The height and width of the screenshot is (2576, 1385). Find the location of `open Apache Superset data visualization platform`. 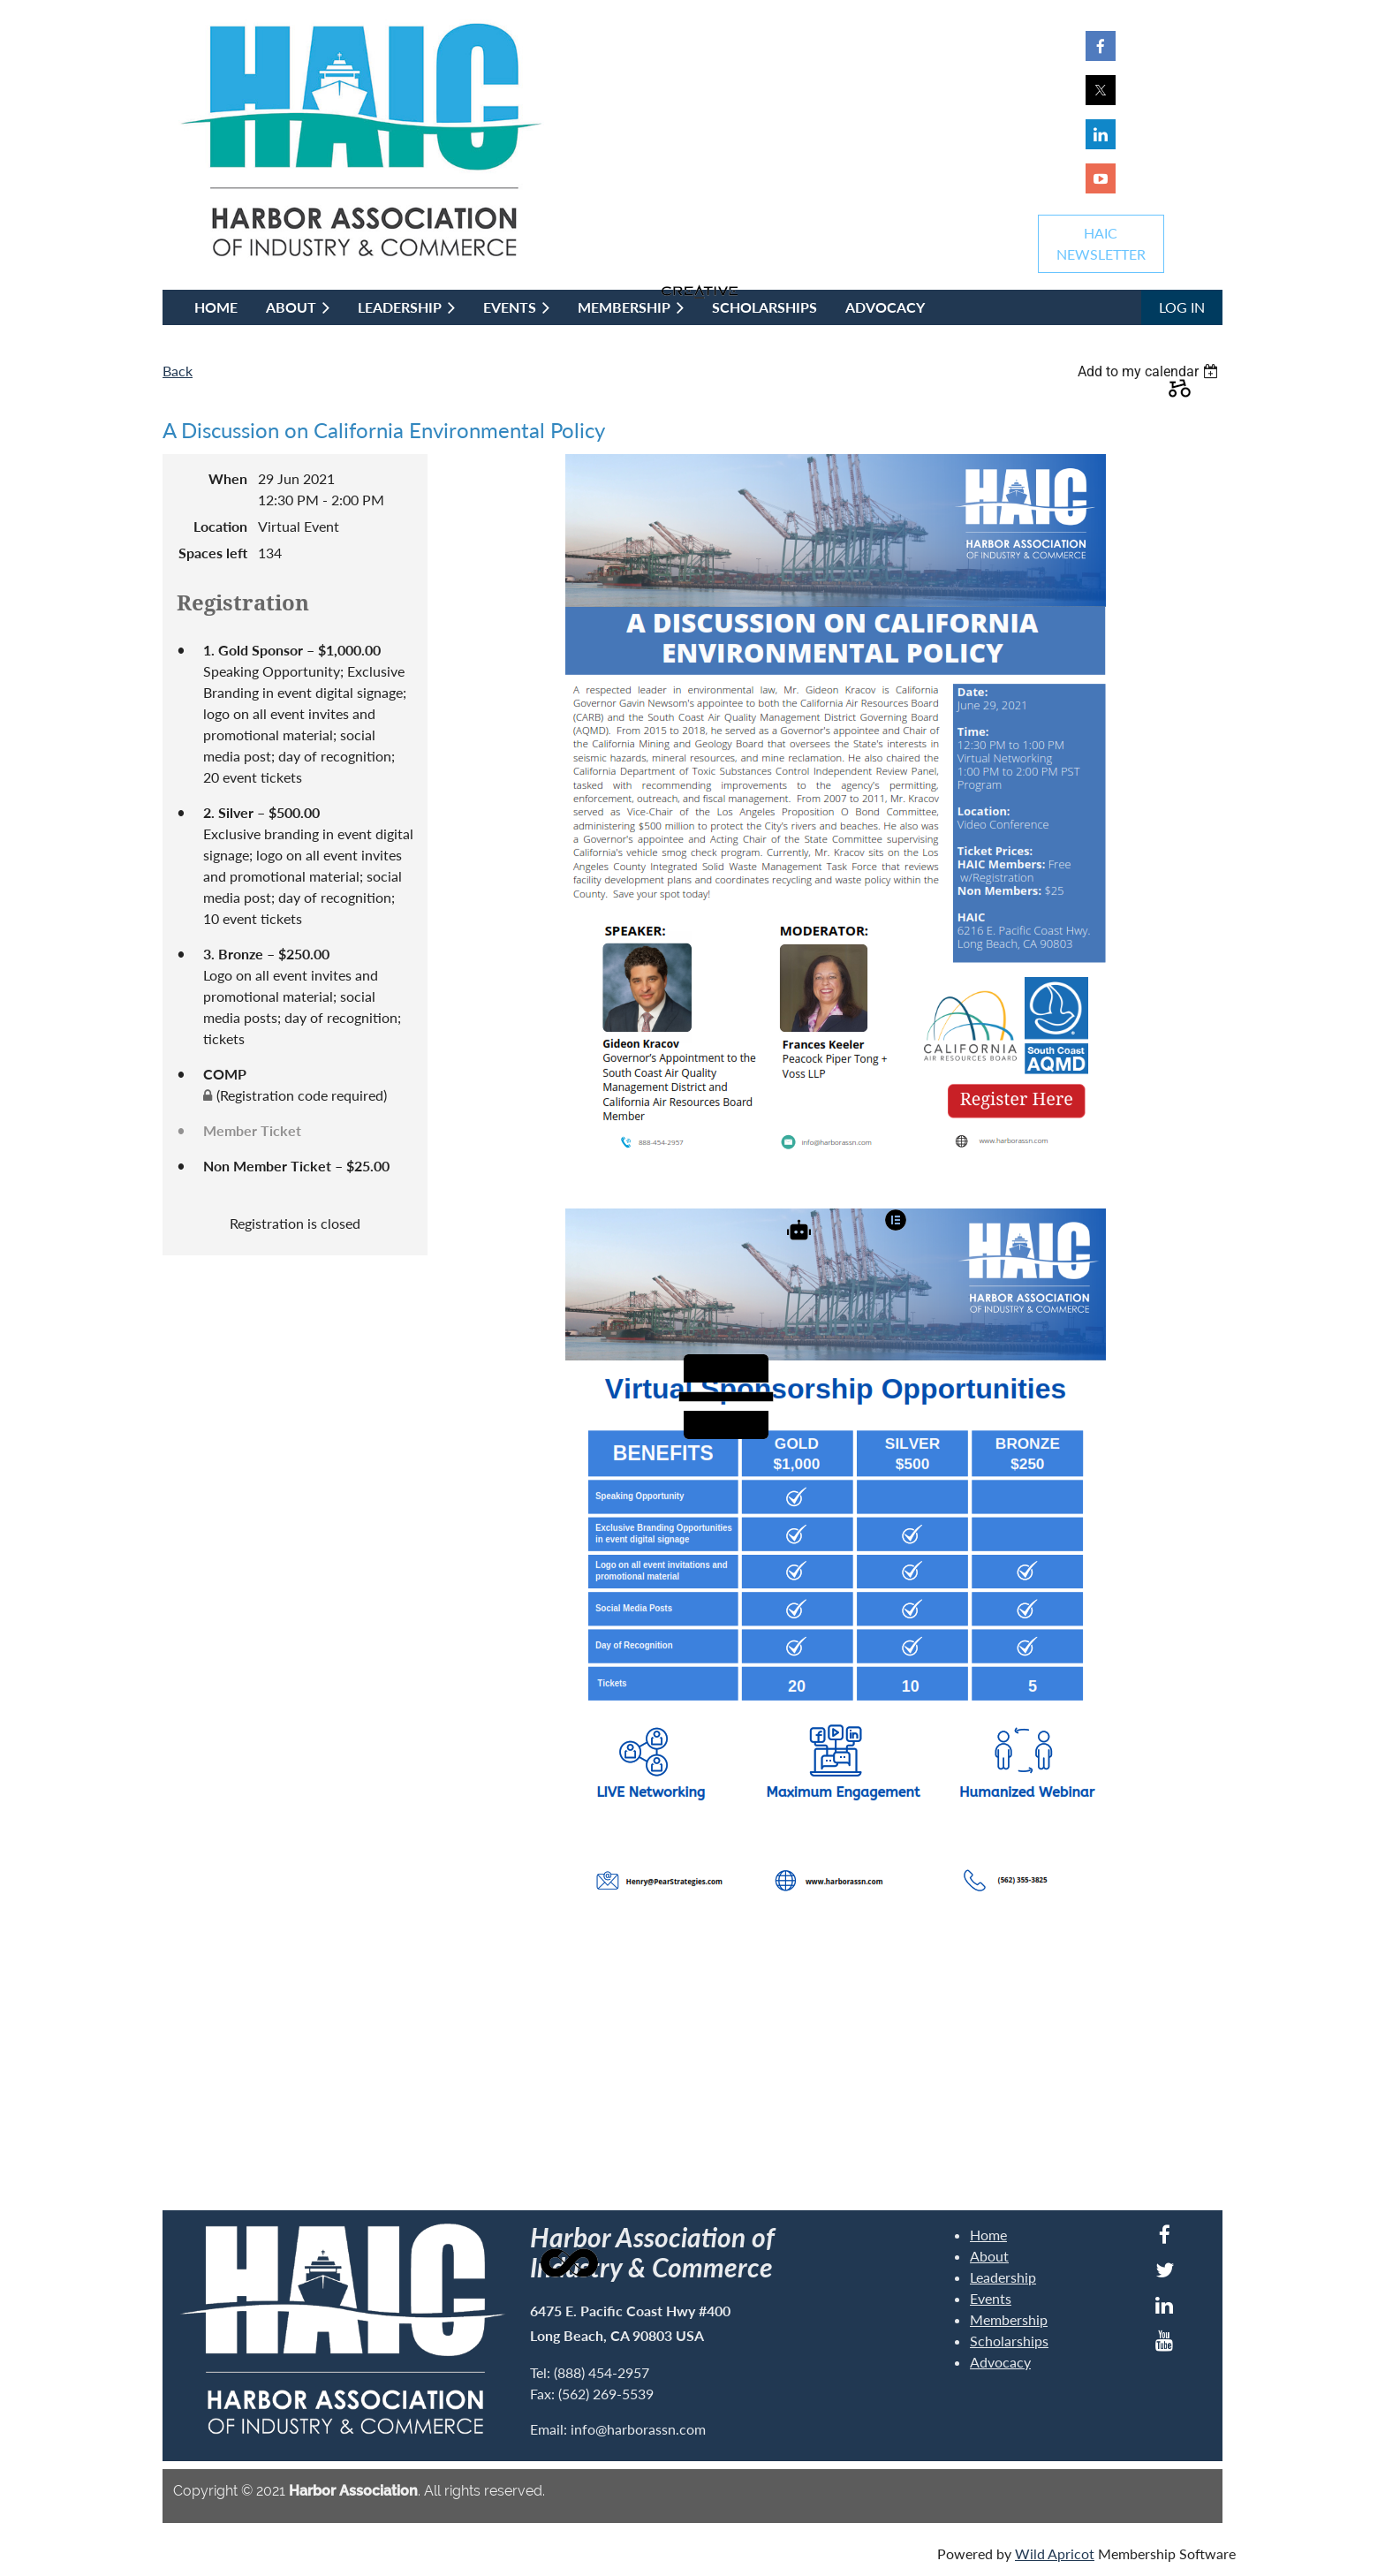

open Apache Superset data visualization platform is located at coordinates (569, 2262).